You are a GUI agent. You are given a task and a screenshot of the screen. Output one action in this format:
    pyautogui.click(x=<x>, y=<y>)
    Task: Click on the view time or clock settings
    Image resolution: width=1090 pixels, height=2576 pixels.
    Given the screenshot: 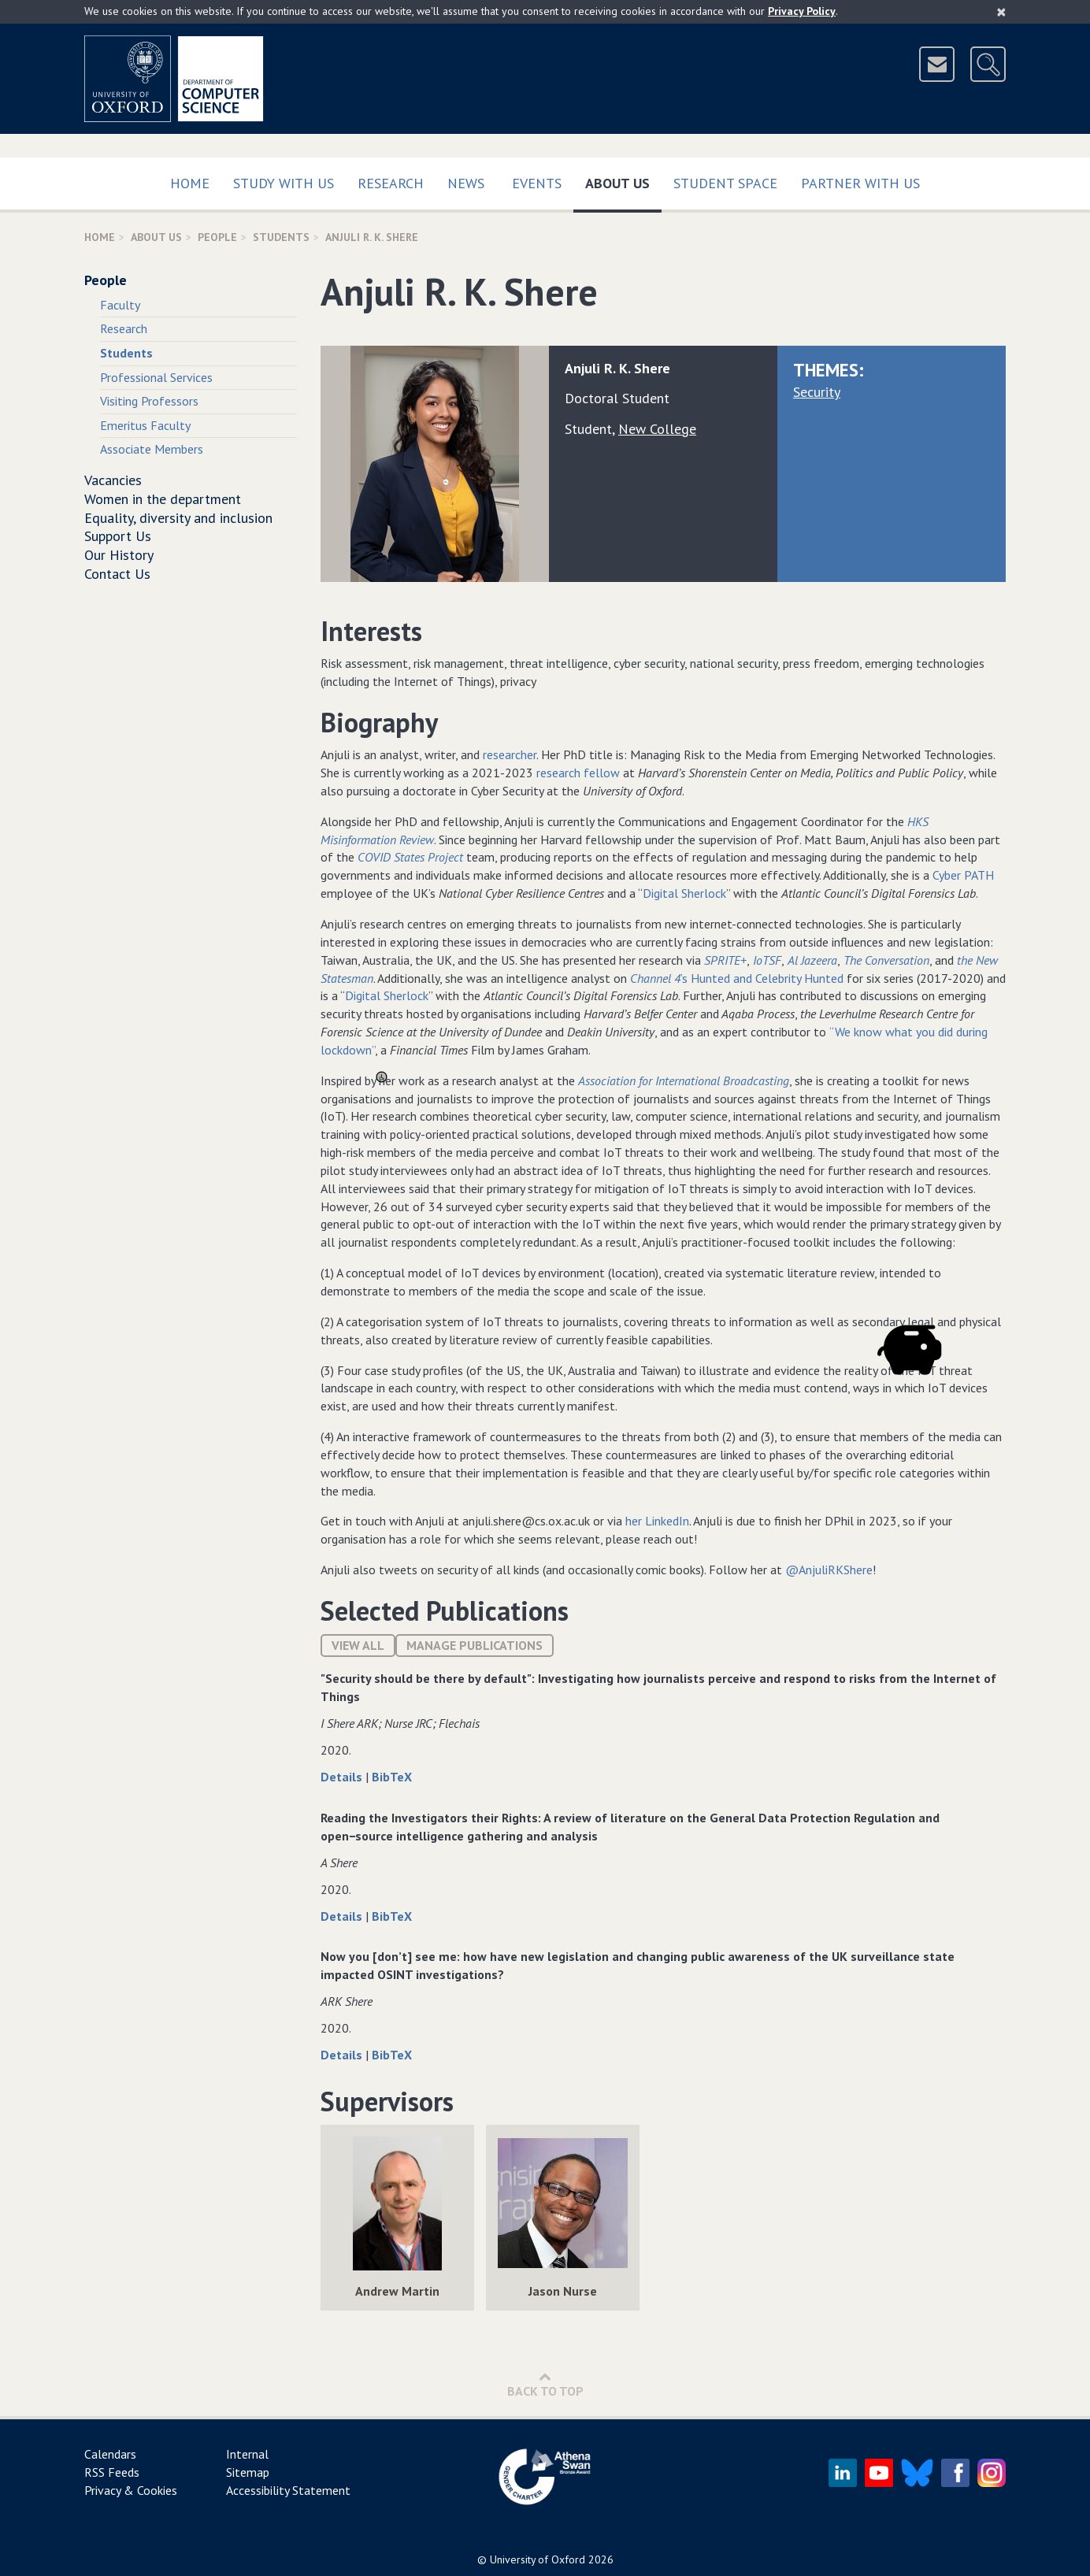 What is the action you would take?
    pyautogui.click(x=381, y=1077)
    